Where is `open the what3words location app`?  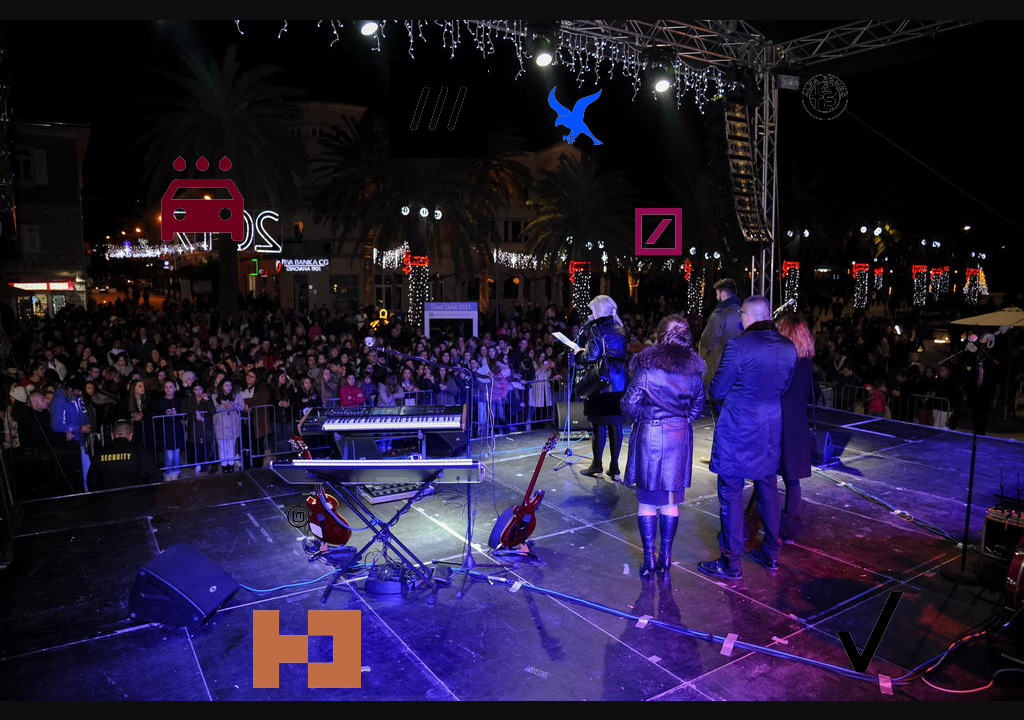
open the what3words location app is located at coordinates (438, 108).